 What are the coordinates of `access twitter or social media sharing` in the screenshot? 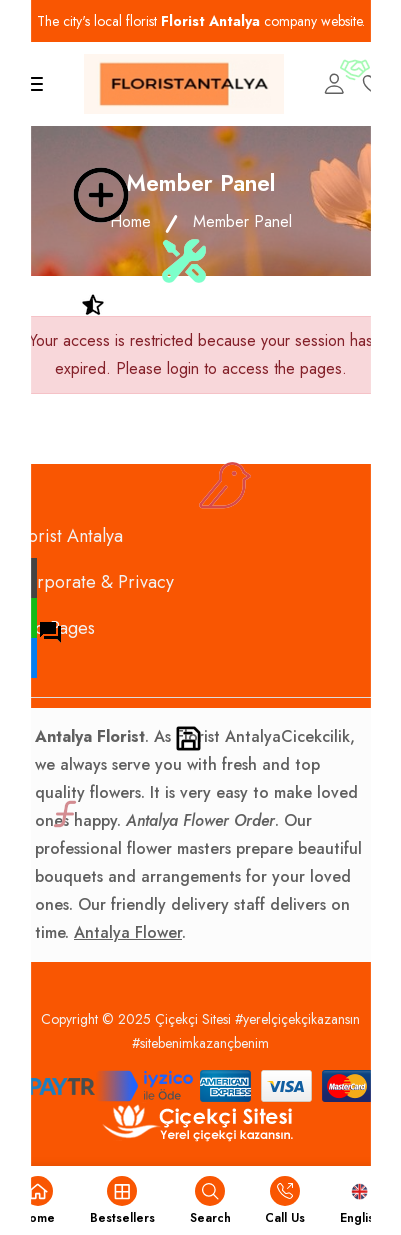 It's located at (226, 487).